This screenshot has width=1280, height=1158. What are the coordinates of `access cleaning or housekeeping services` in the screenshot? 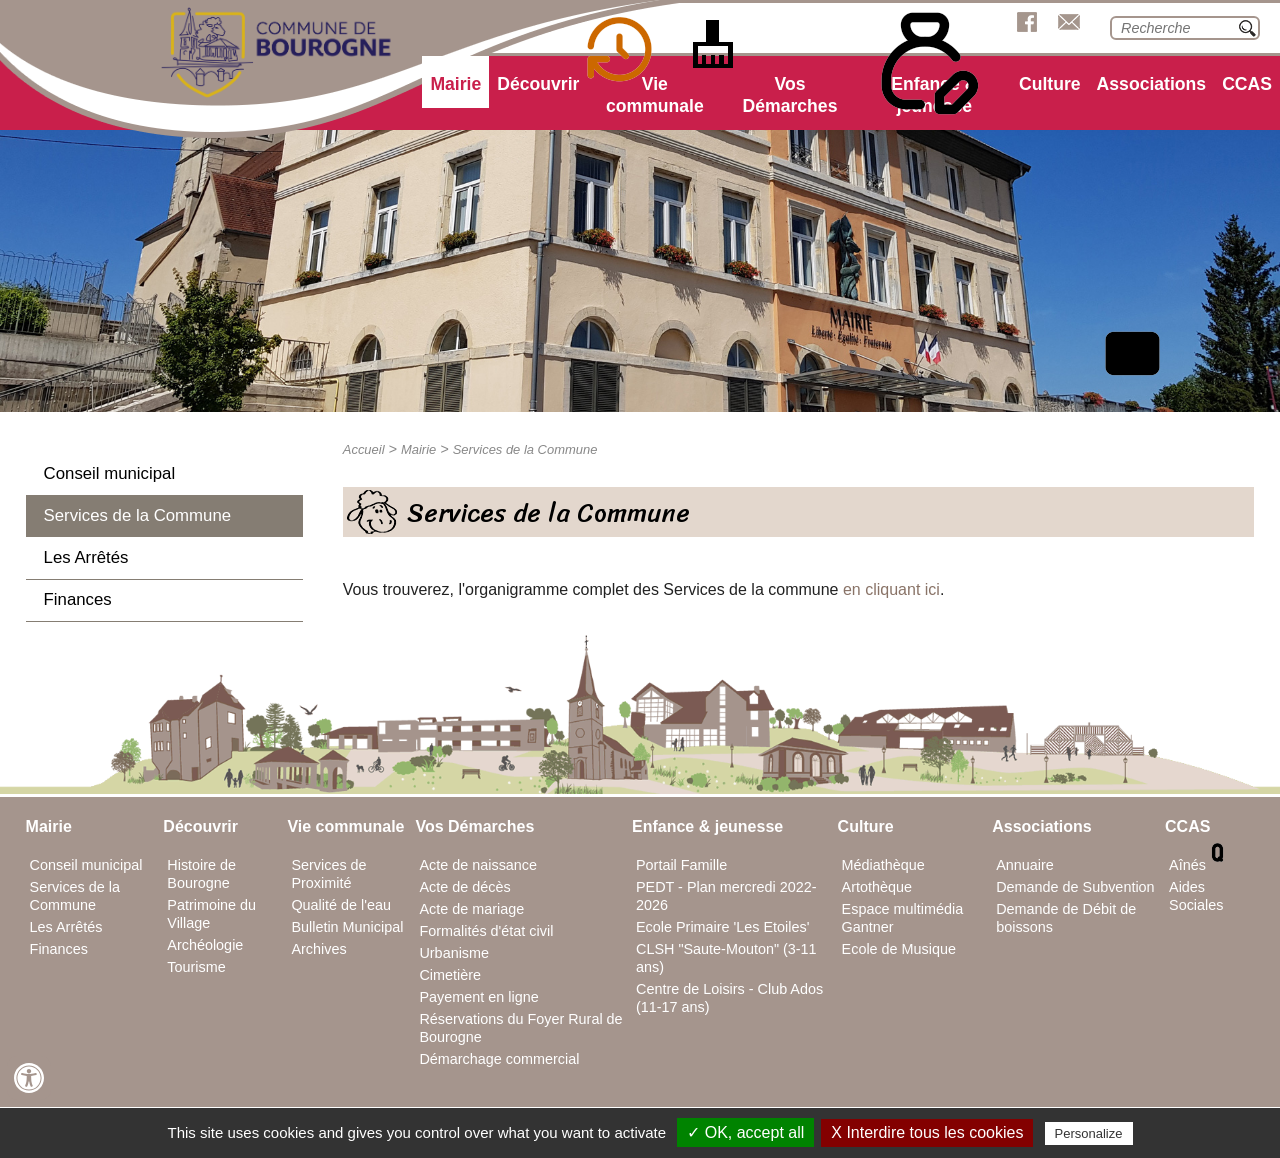 It's located at (713, 44).